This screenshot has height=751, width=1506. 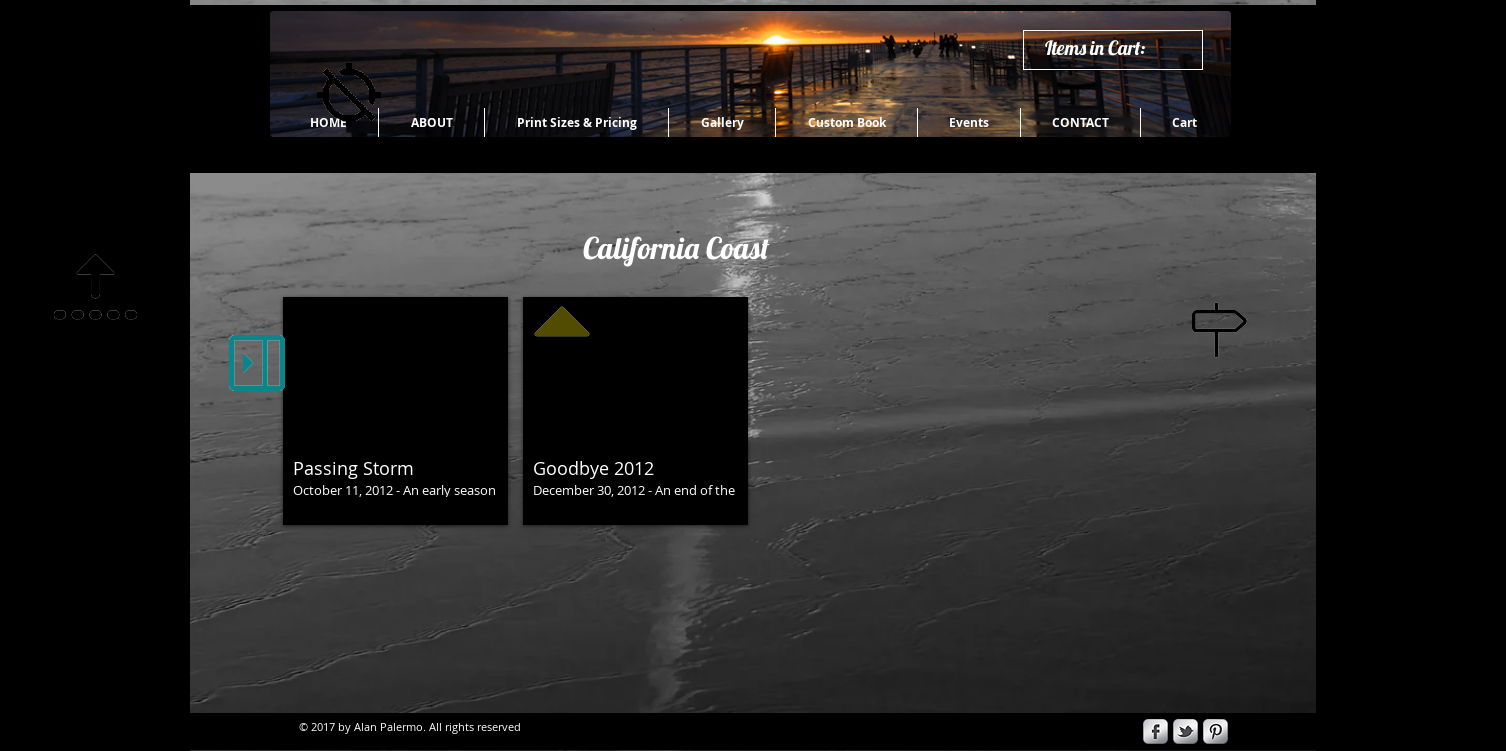 What do you see at coordinates (257, 363) in the screenshot?
I see `collapse the sidebar panel` at bounding box center [257, 363].